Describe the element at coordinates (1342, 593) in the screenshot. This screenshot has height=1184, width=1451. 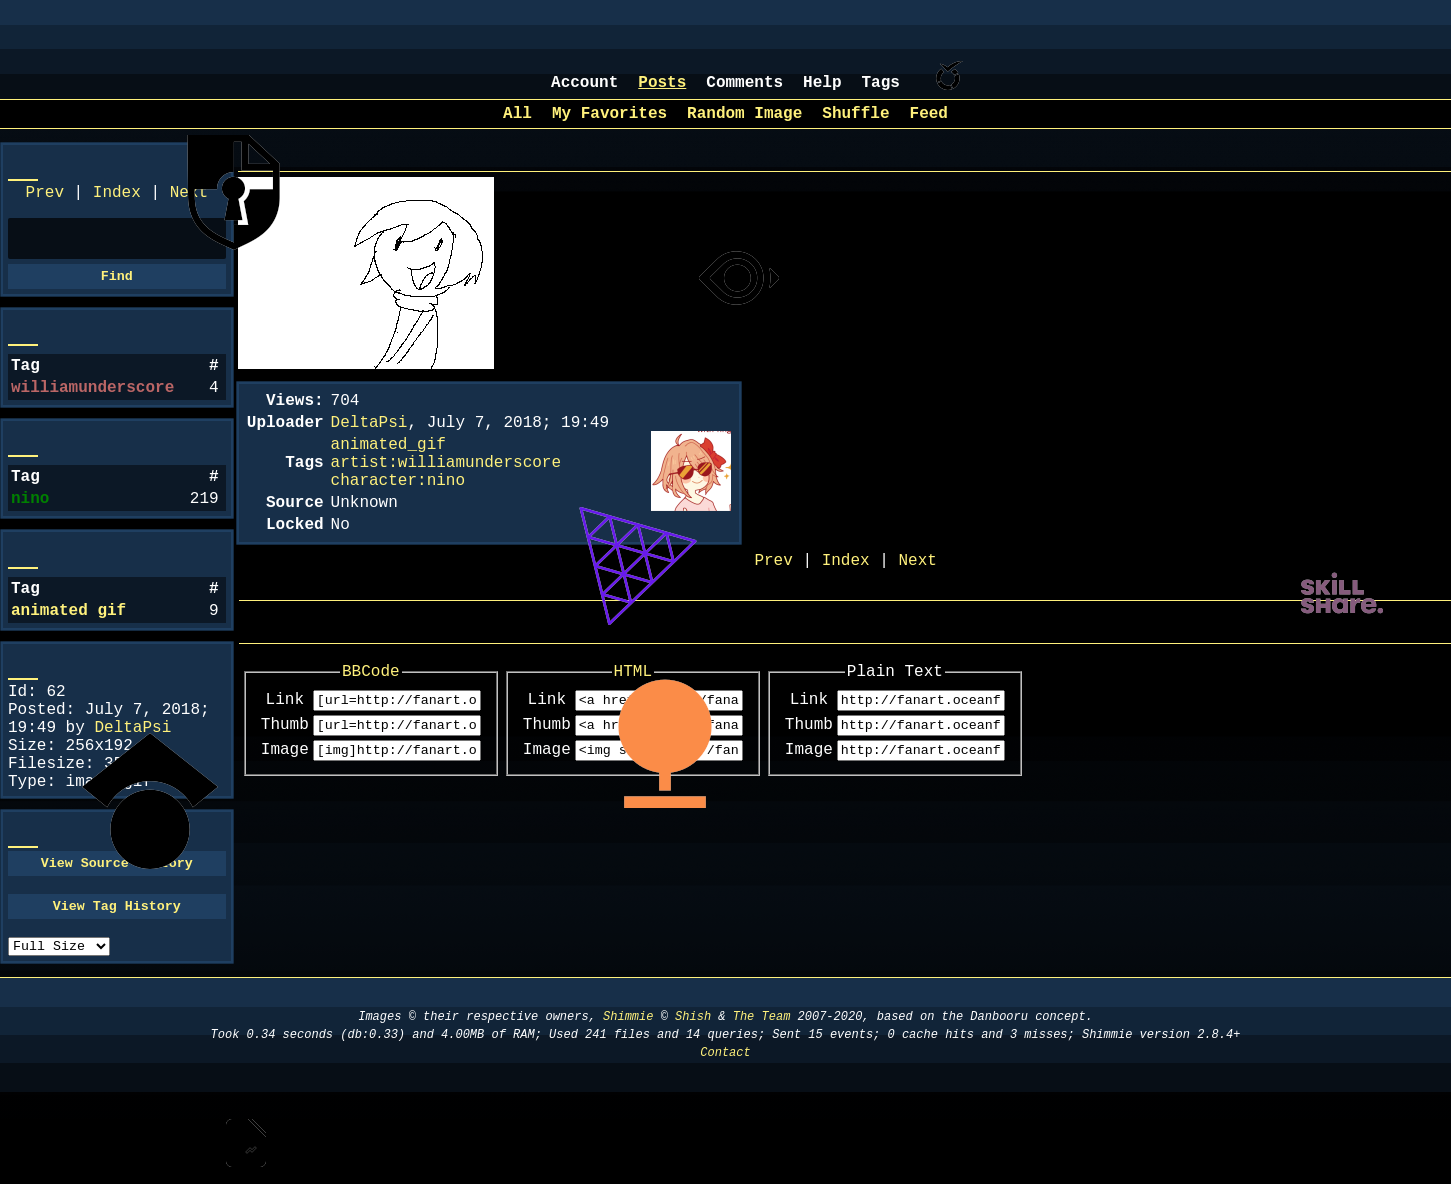
I see `open the Skillshare app` at that location.